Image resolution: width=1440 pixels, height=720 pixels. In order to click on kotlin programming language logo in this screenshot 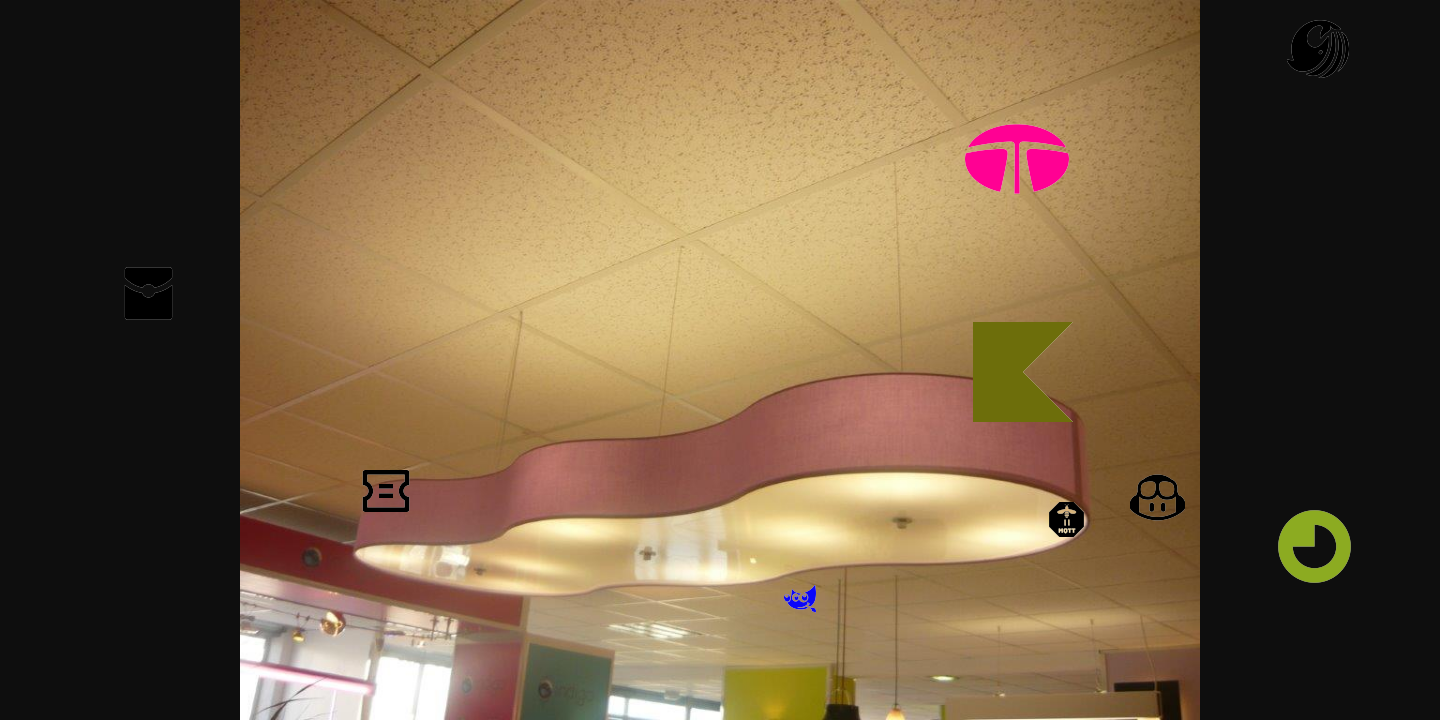, I will do `click(1023, 372)`.